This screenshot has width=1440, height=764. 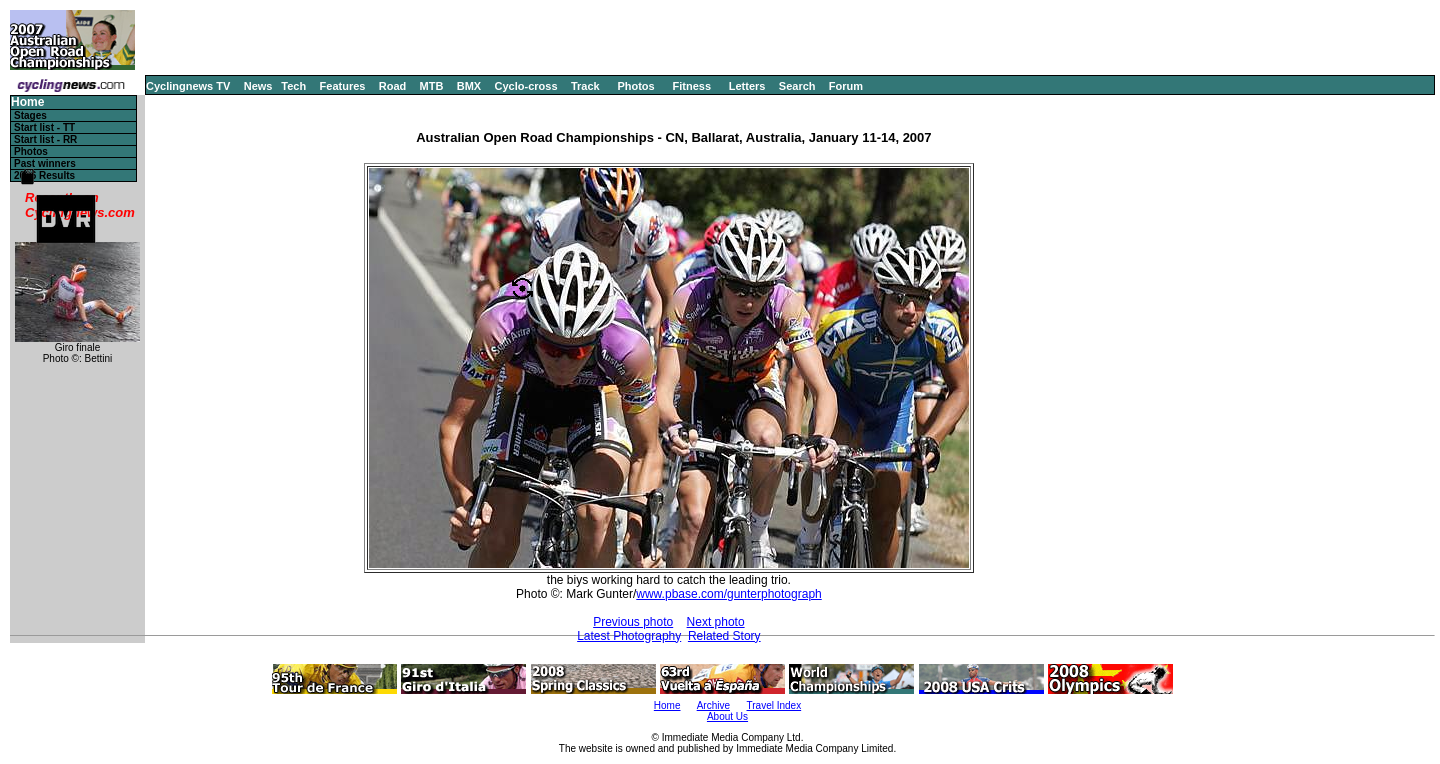 I want to click on switch between front and rear camera, so click(x=522, y=288).